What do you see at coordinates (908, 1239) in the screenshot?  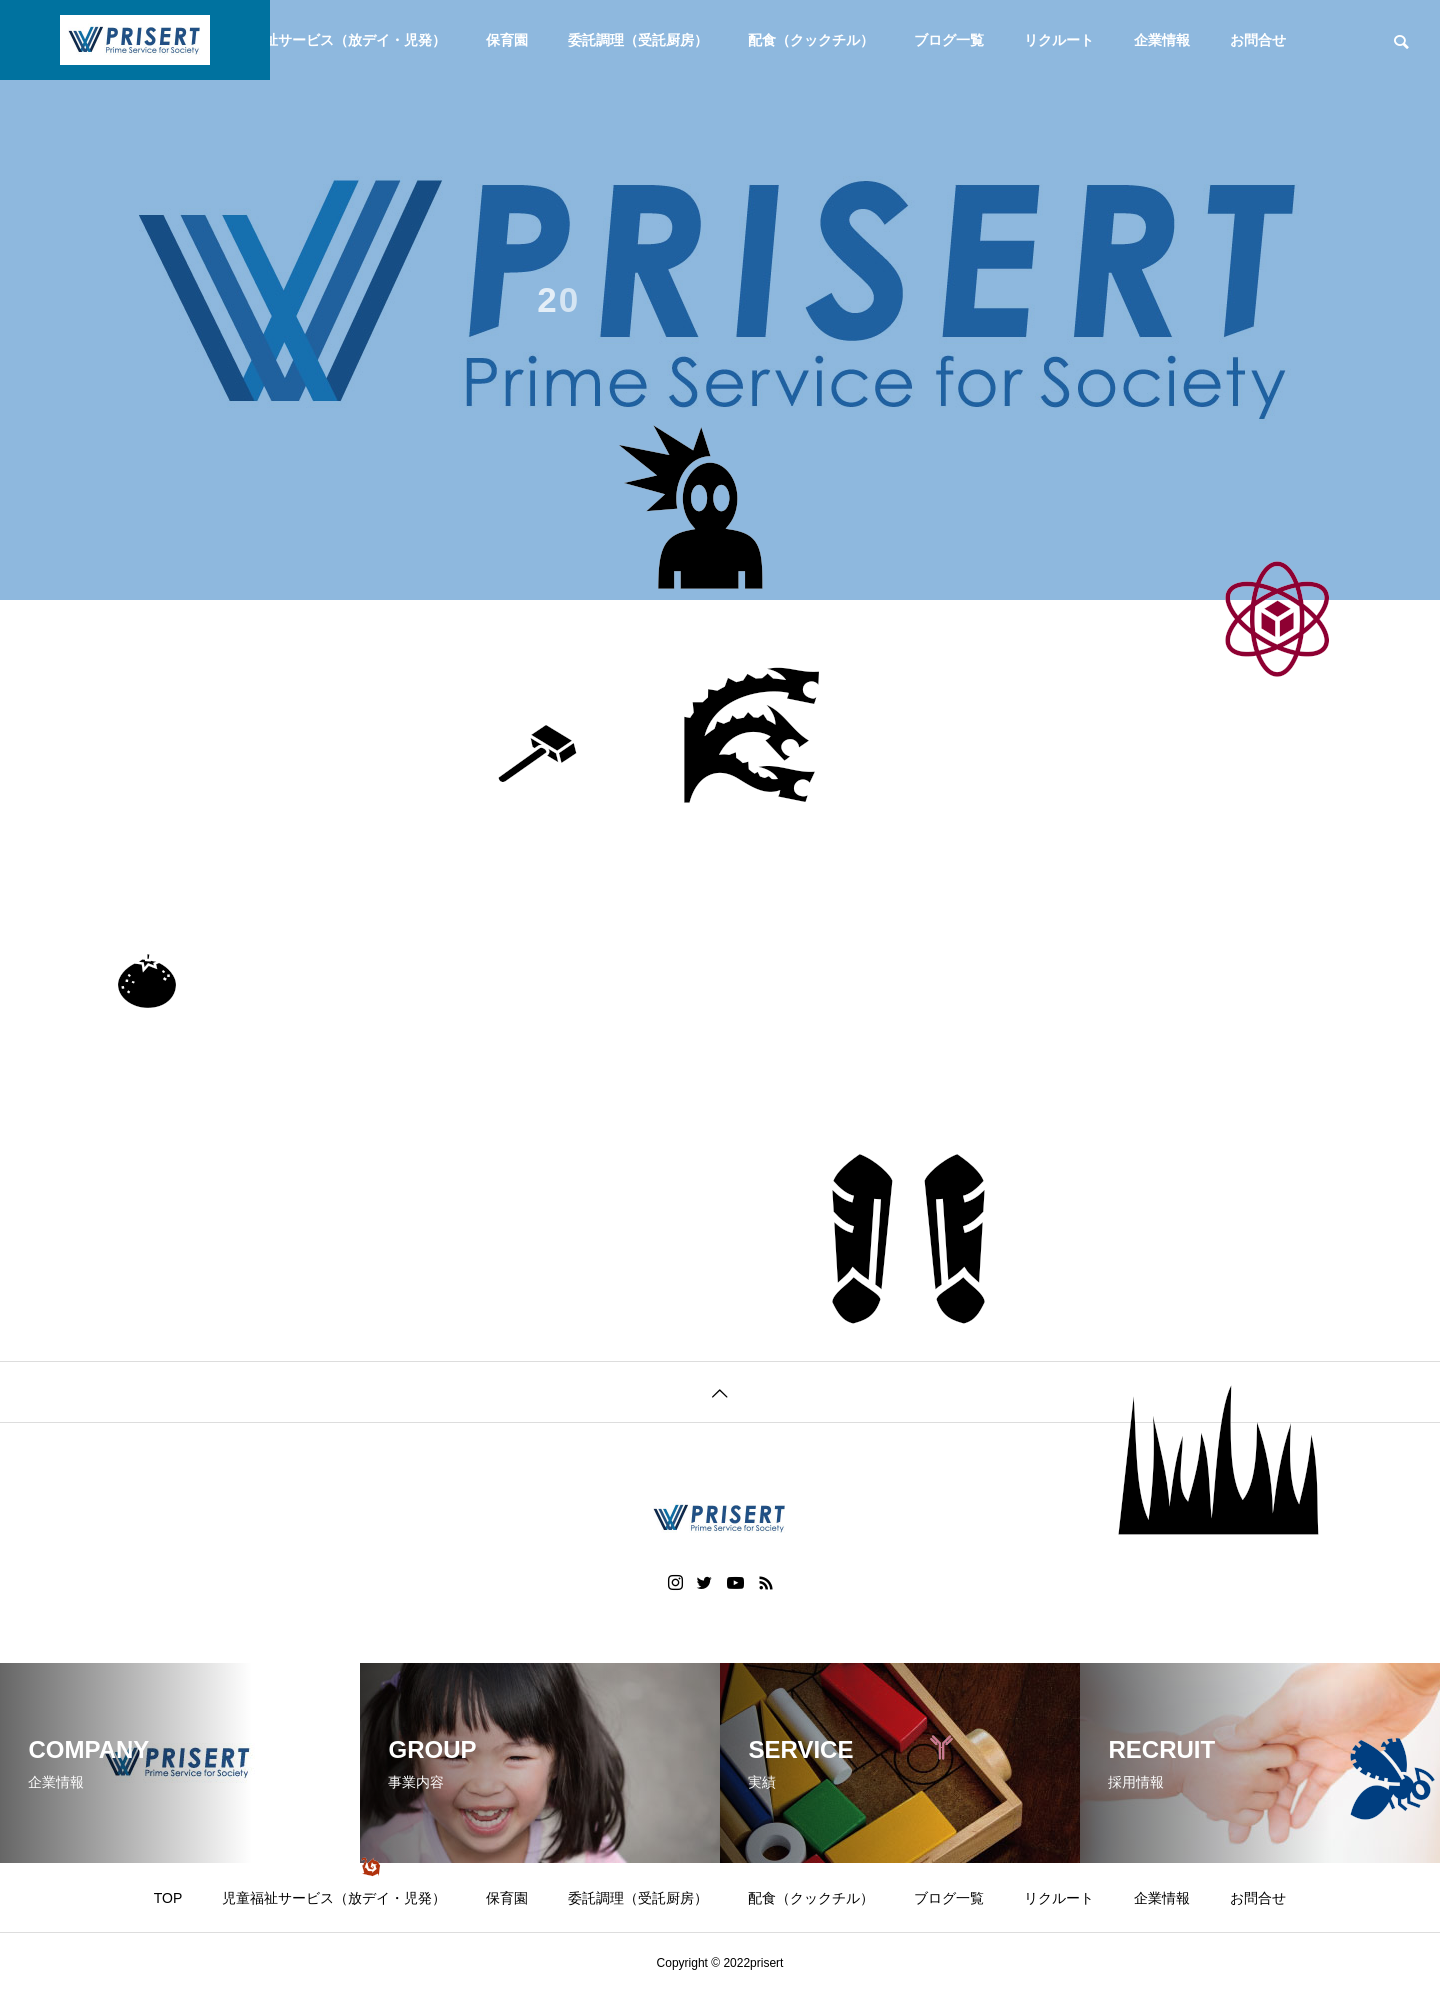 I see `equip leg armor to your character` at bounding box center [908, 1239].